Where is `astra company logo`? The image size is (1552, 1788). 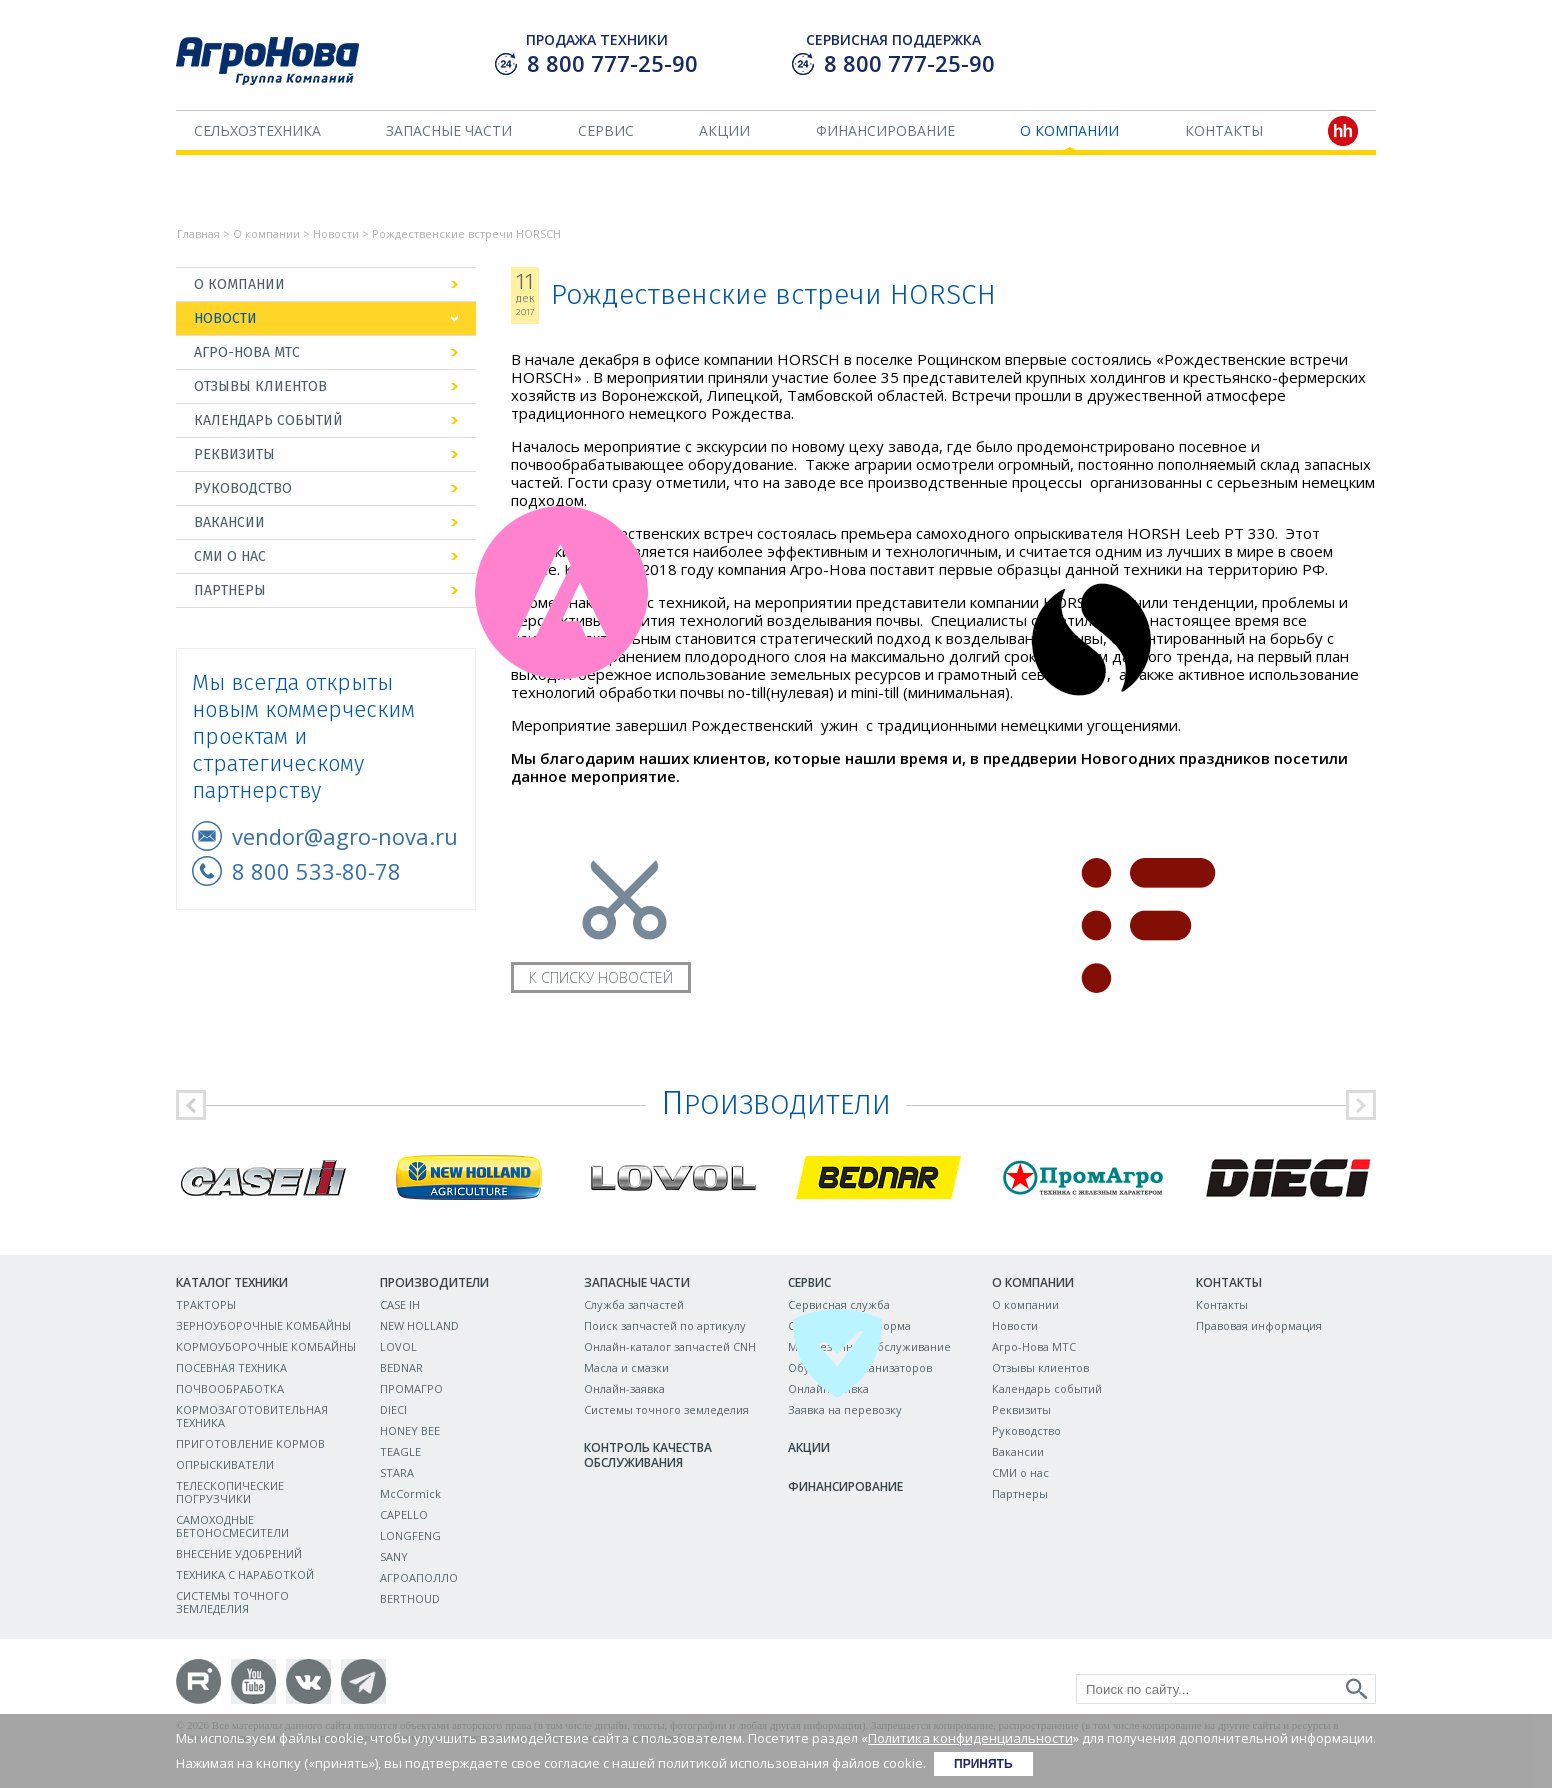 astra company logo is located at coordinates (561, 592).